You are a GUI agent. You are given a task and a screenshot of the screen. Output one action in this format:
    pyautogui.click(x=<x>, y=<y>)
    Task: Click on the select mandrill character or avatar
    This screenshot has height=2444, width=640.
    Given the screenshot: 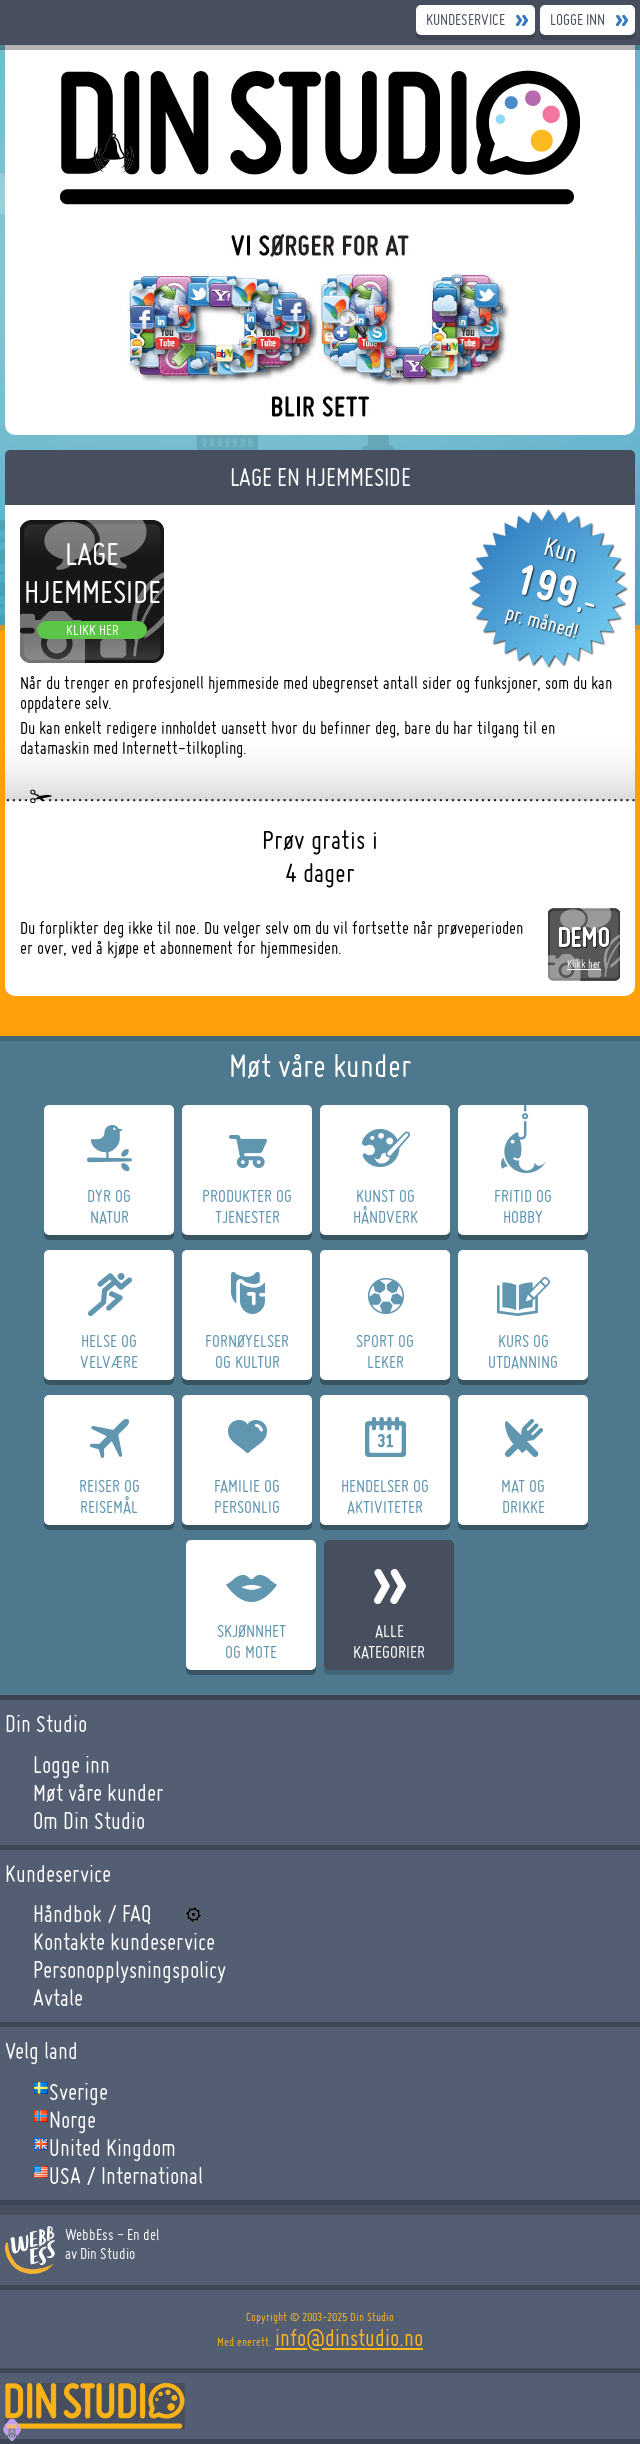 What is the action you would take?
    pyautogui.click(x=12, y=2430)
    